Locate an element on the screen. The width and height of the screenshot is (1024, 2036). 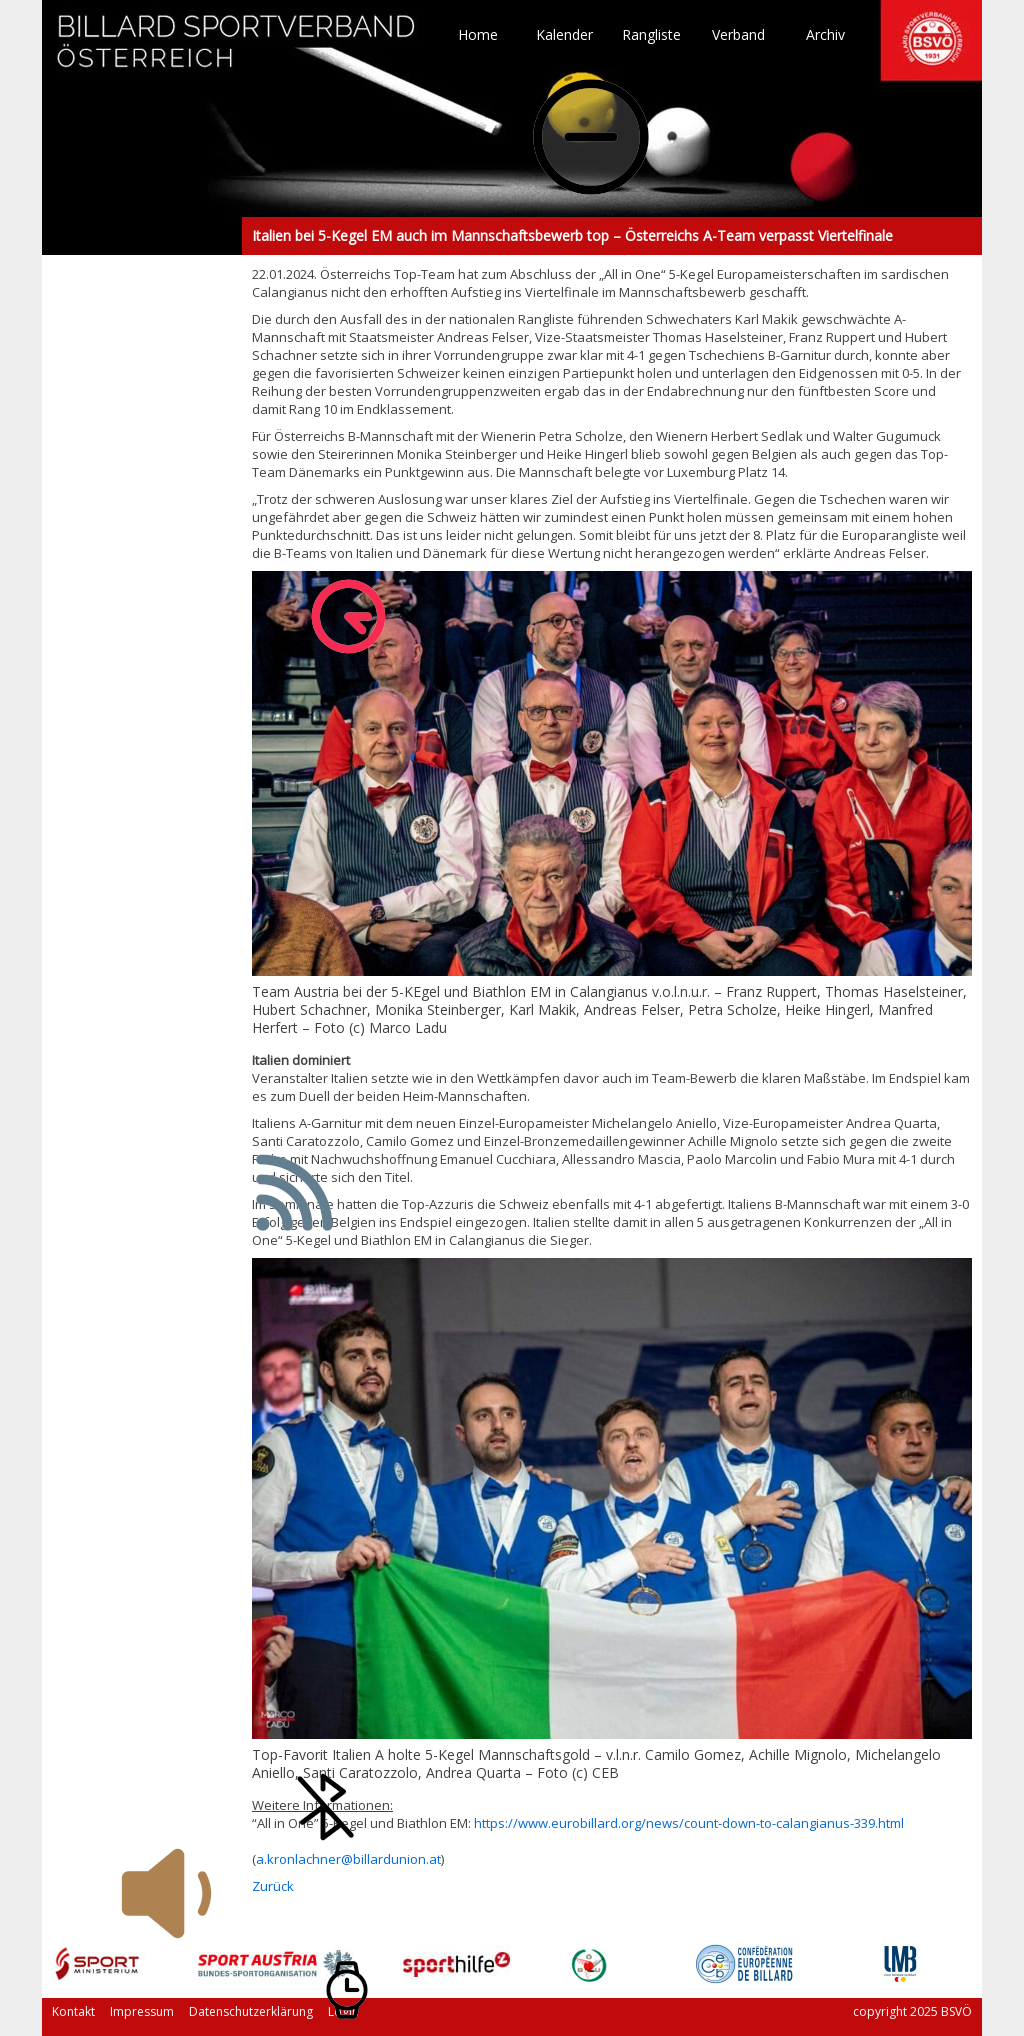
bluetooth is disabled or turned off is located at coordinates (323, 1807).